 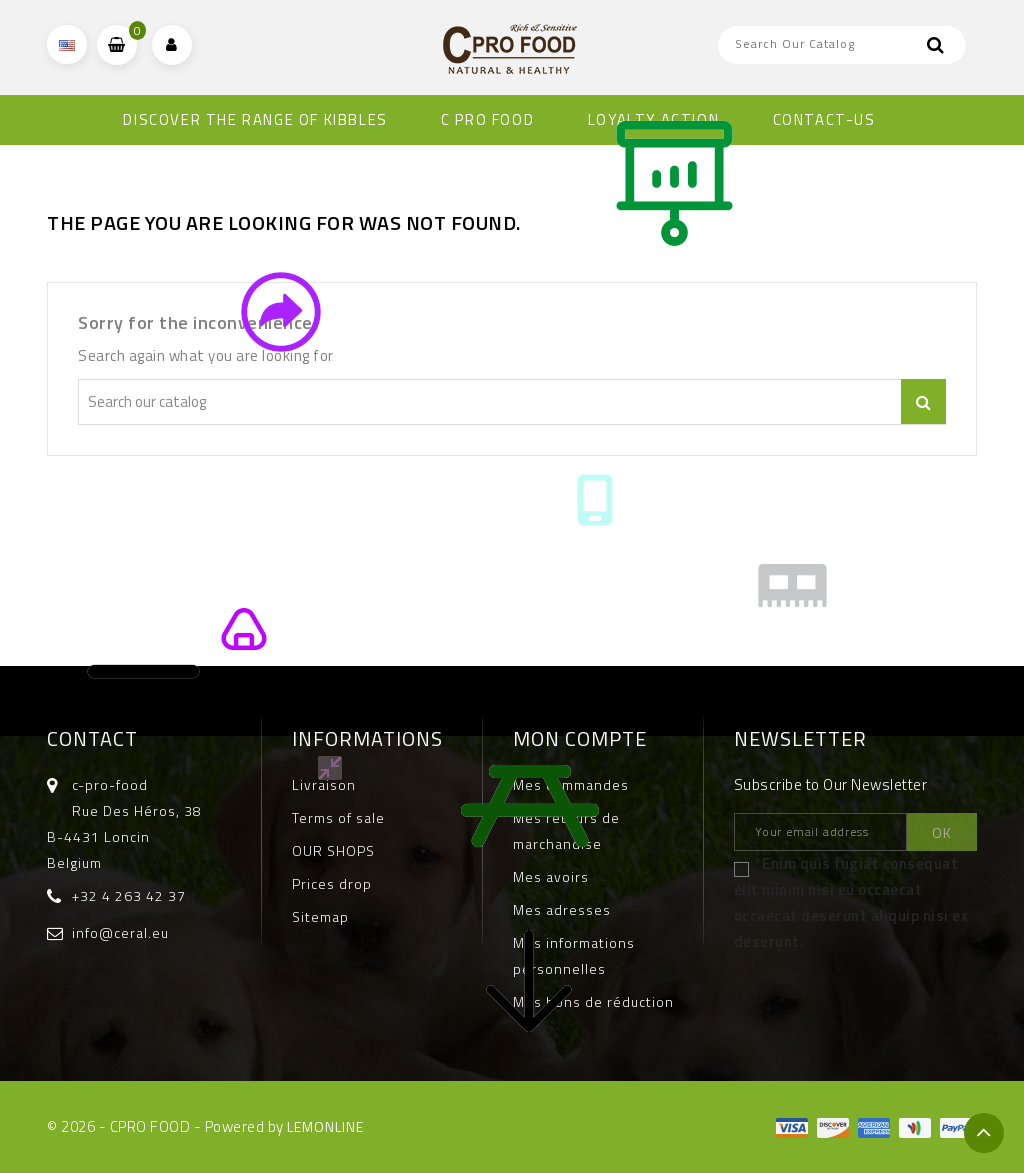 What do you see at coordinates (244, 629) in the screenshot?
I see `access food or restaurant options` at bounding box center [244, 629].